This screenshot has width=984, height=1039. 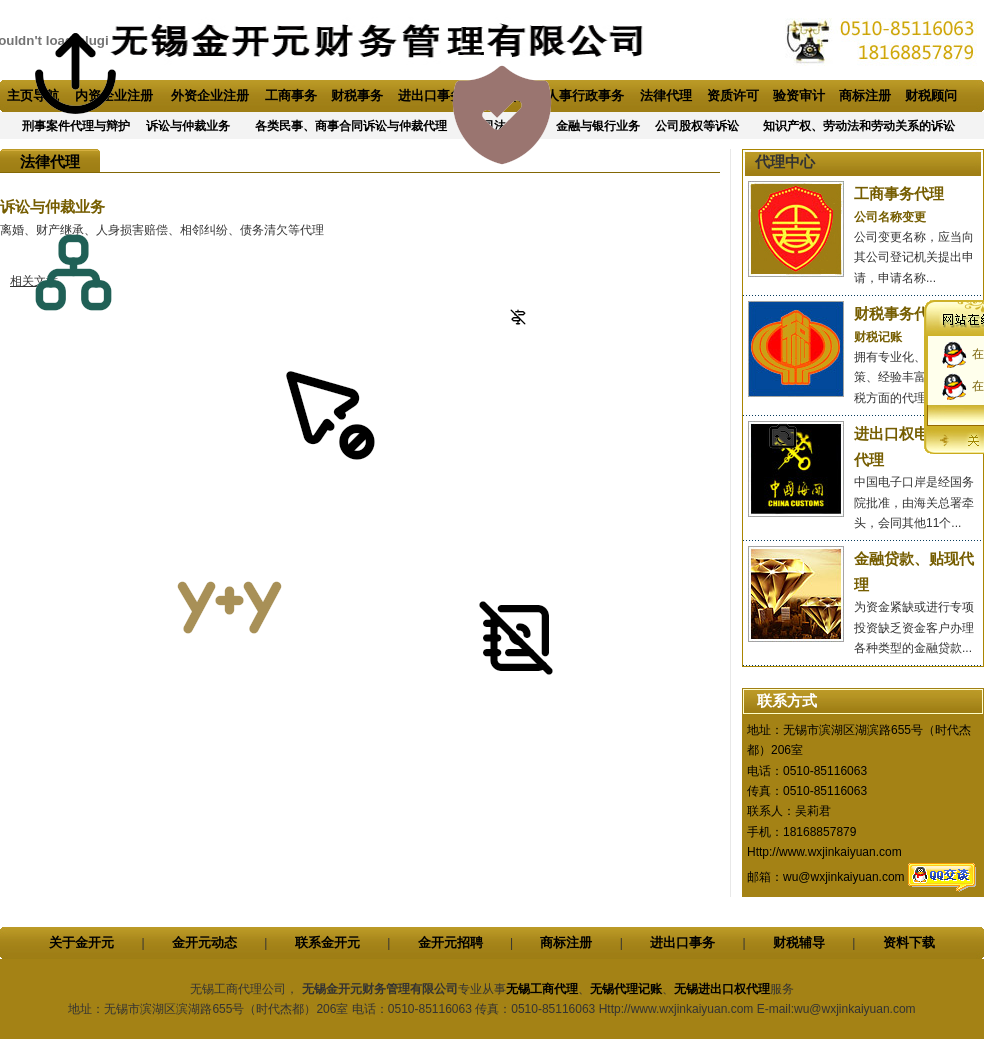 What do you see at coordinates (783, 436) in the screenshot?
I see `switch between front and rear camera` at bounding box center [783, 436].